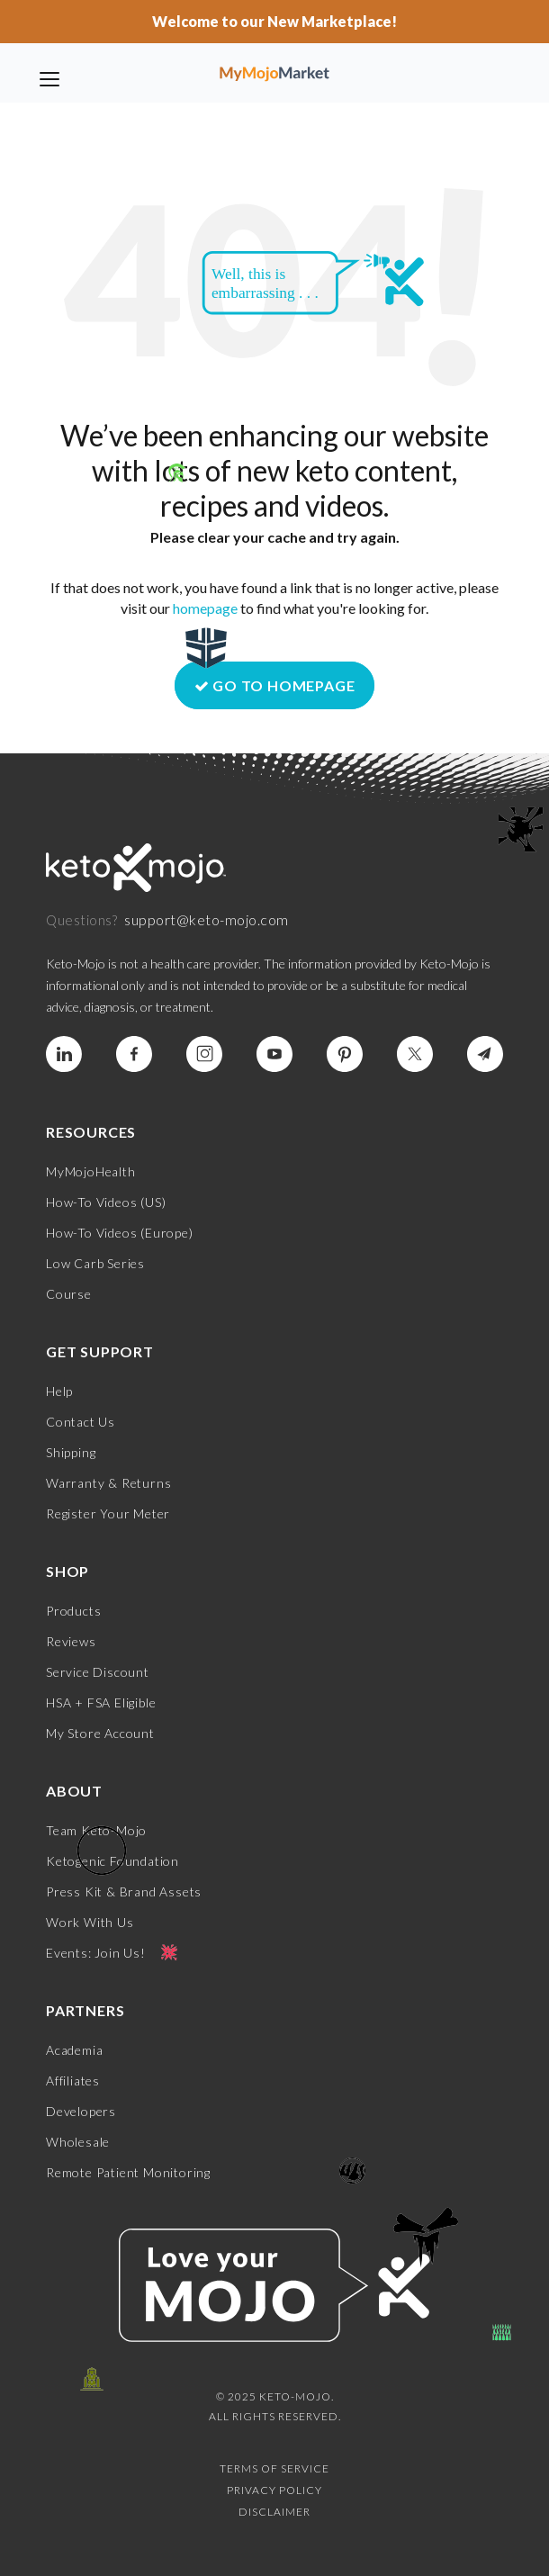  I want to click on abstract game logo or brand icon, so click(206, 648).